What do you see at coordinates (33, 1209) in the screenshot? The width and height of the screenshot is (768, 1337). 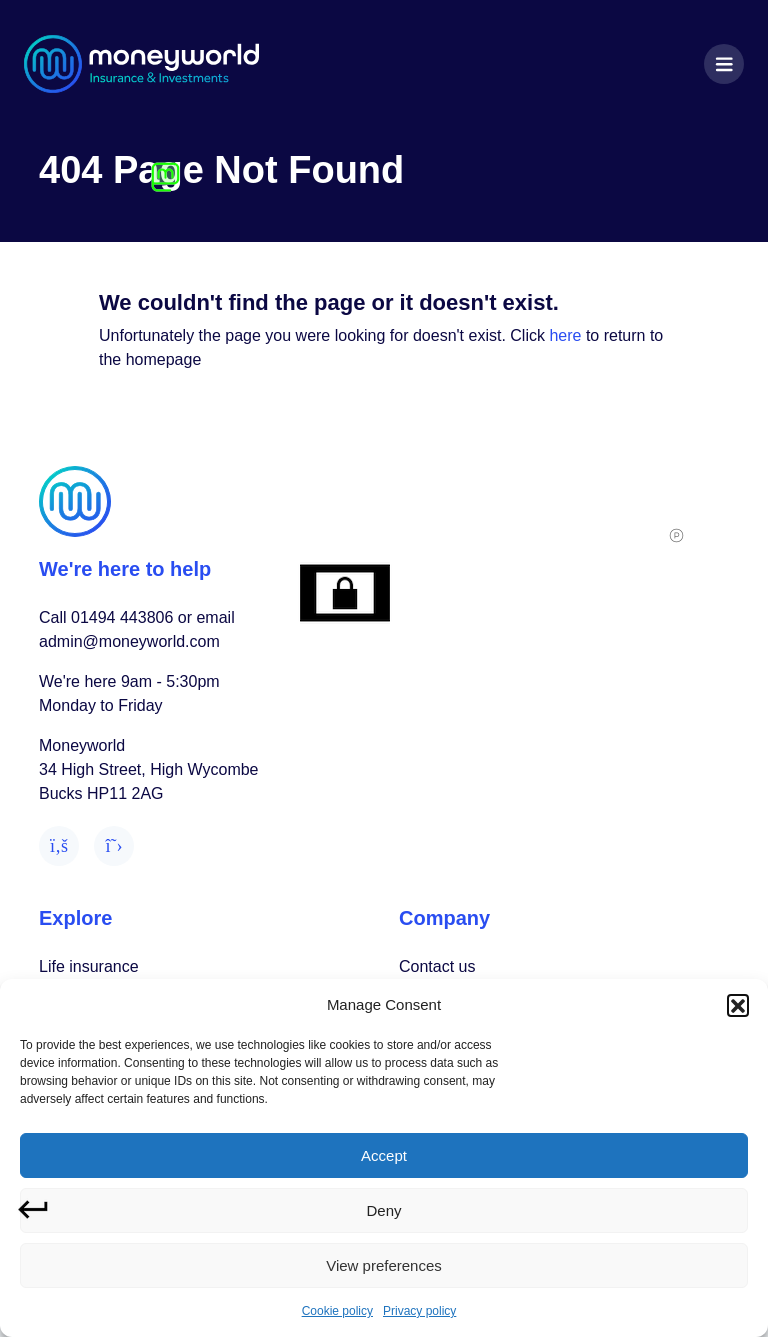 I see `submit or confirm text input` at bounding box center [33, 1209].